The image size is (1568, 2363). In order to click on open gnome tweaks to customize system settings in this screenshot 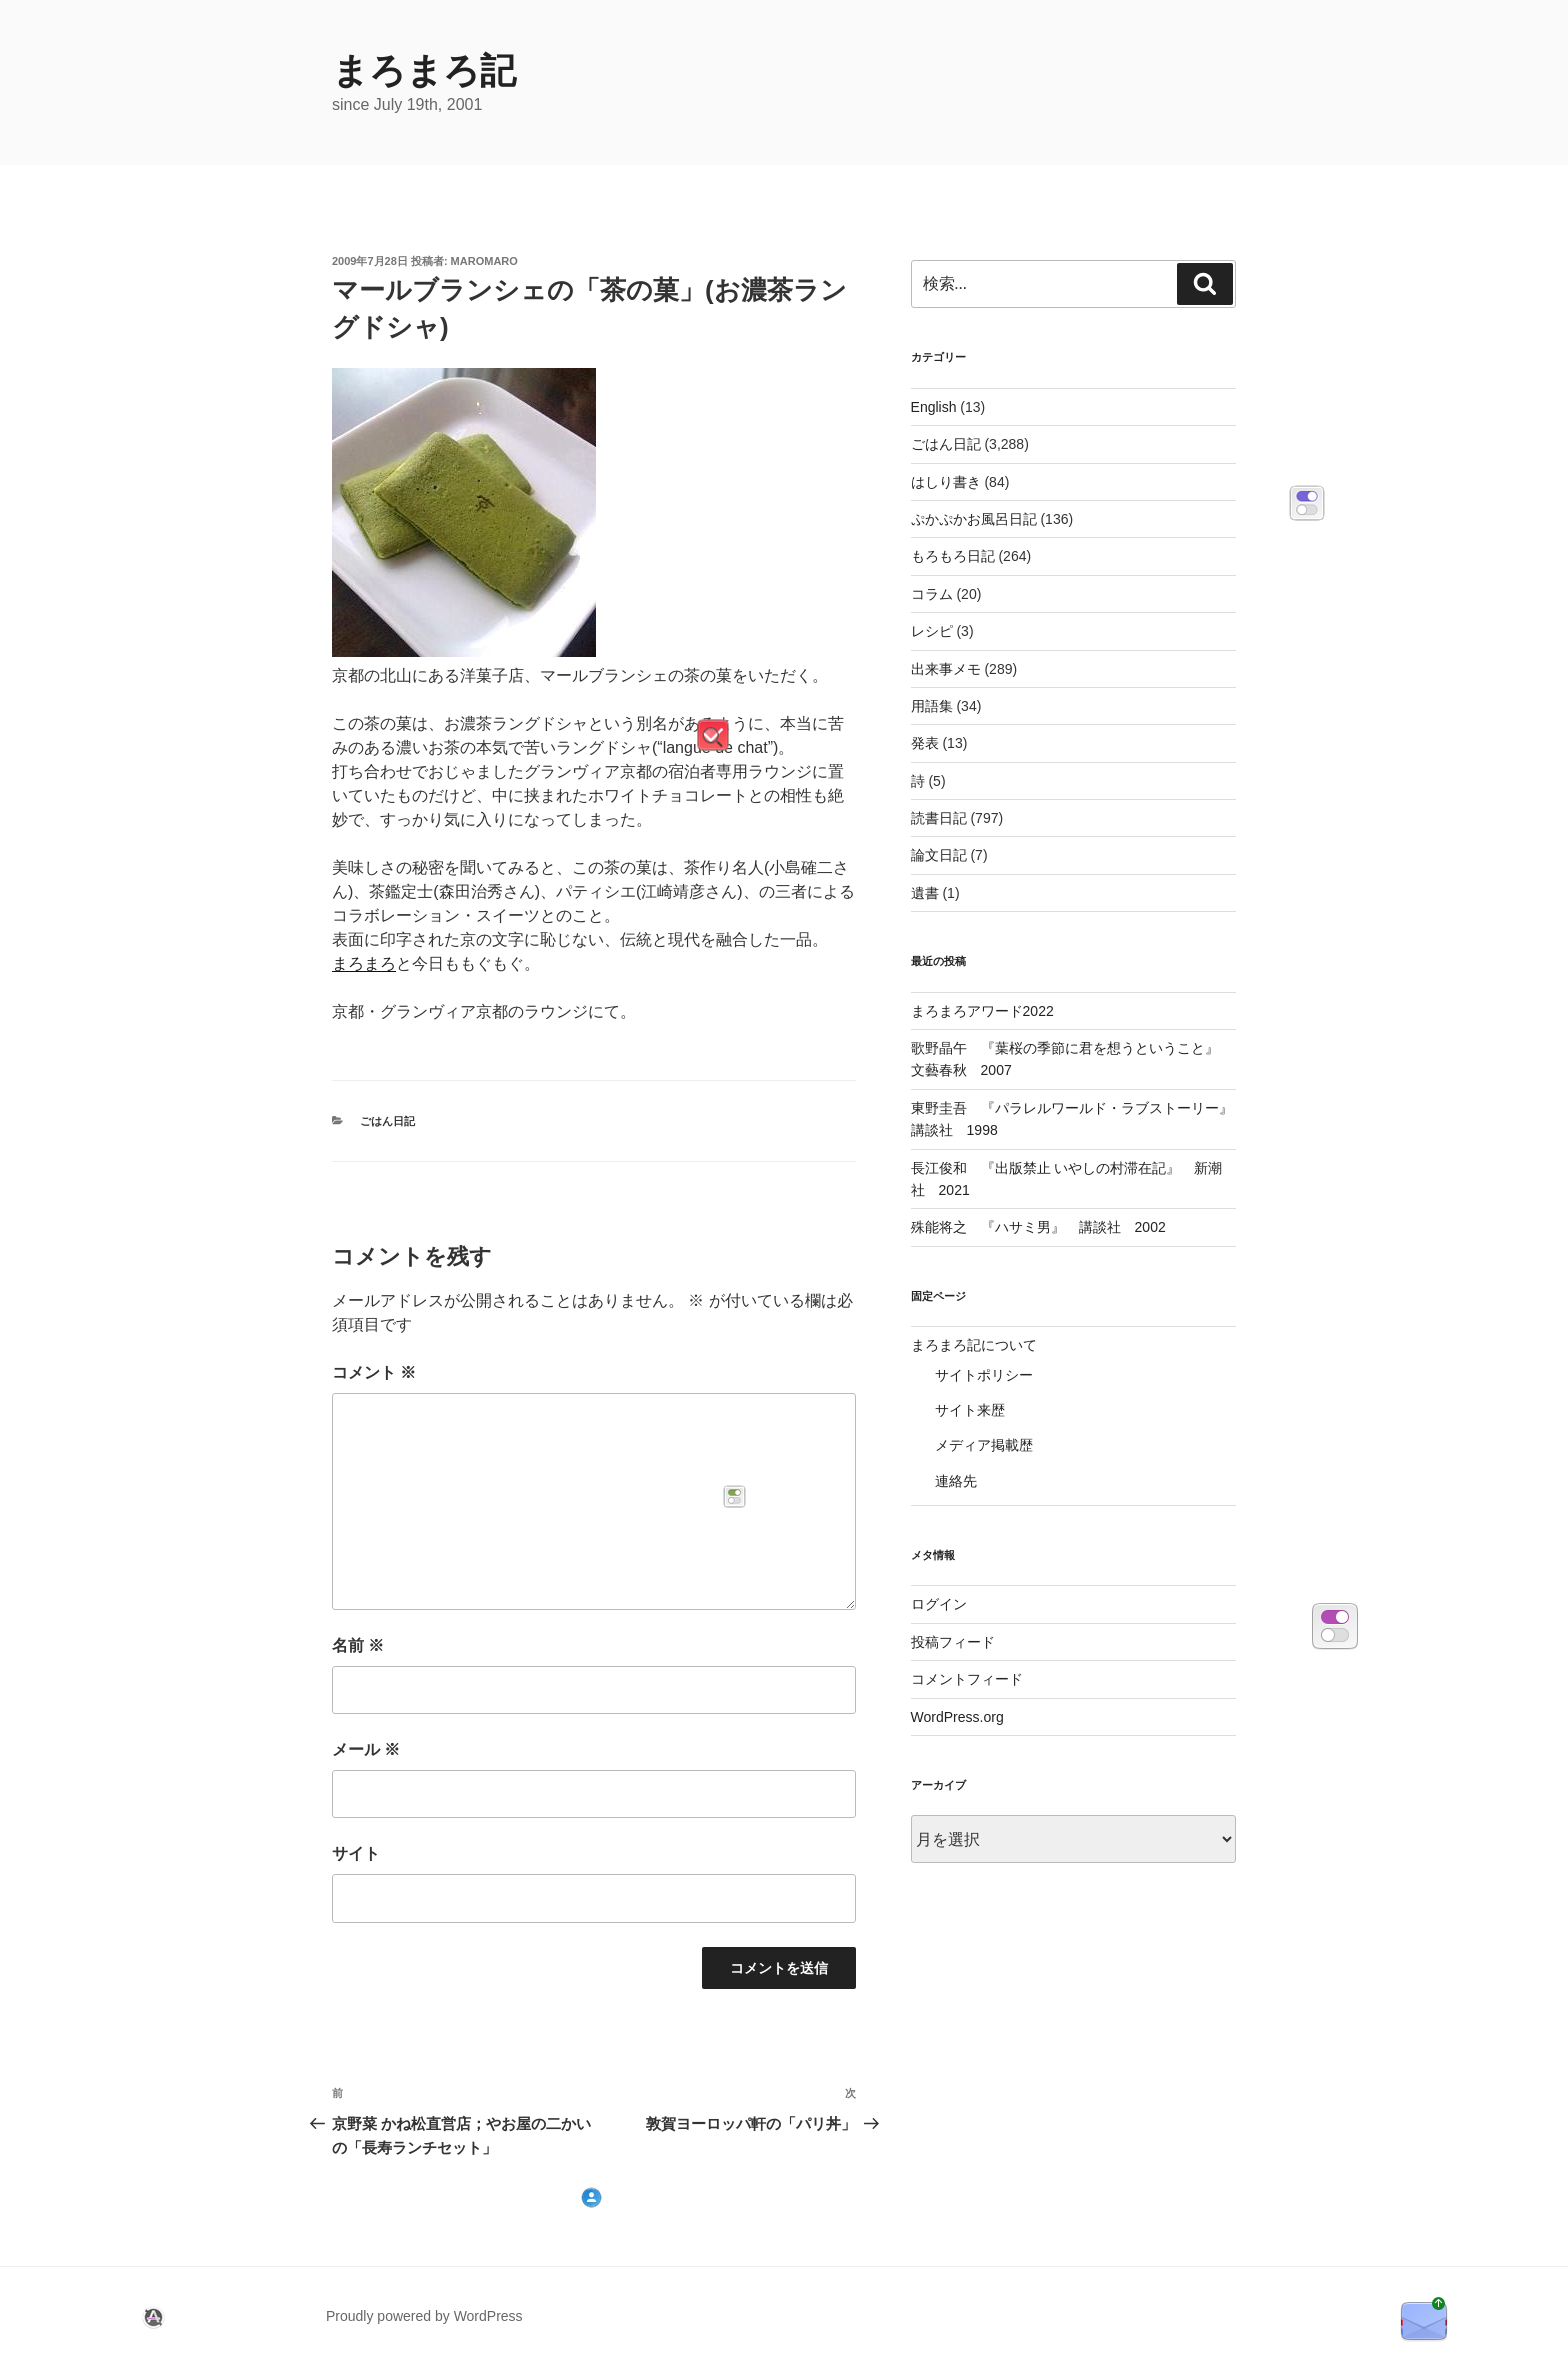, I will do `click(734, 1496)`.